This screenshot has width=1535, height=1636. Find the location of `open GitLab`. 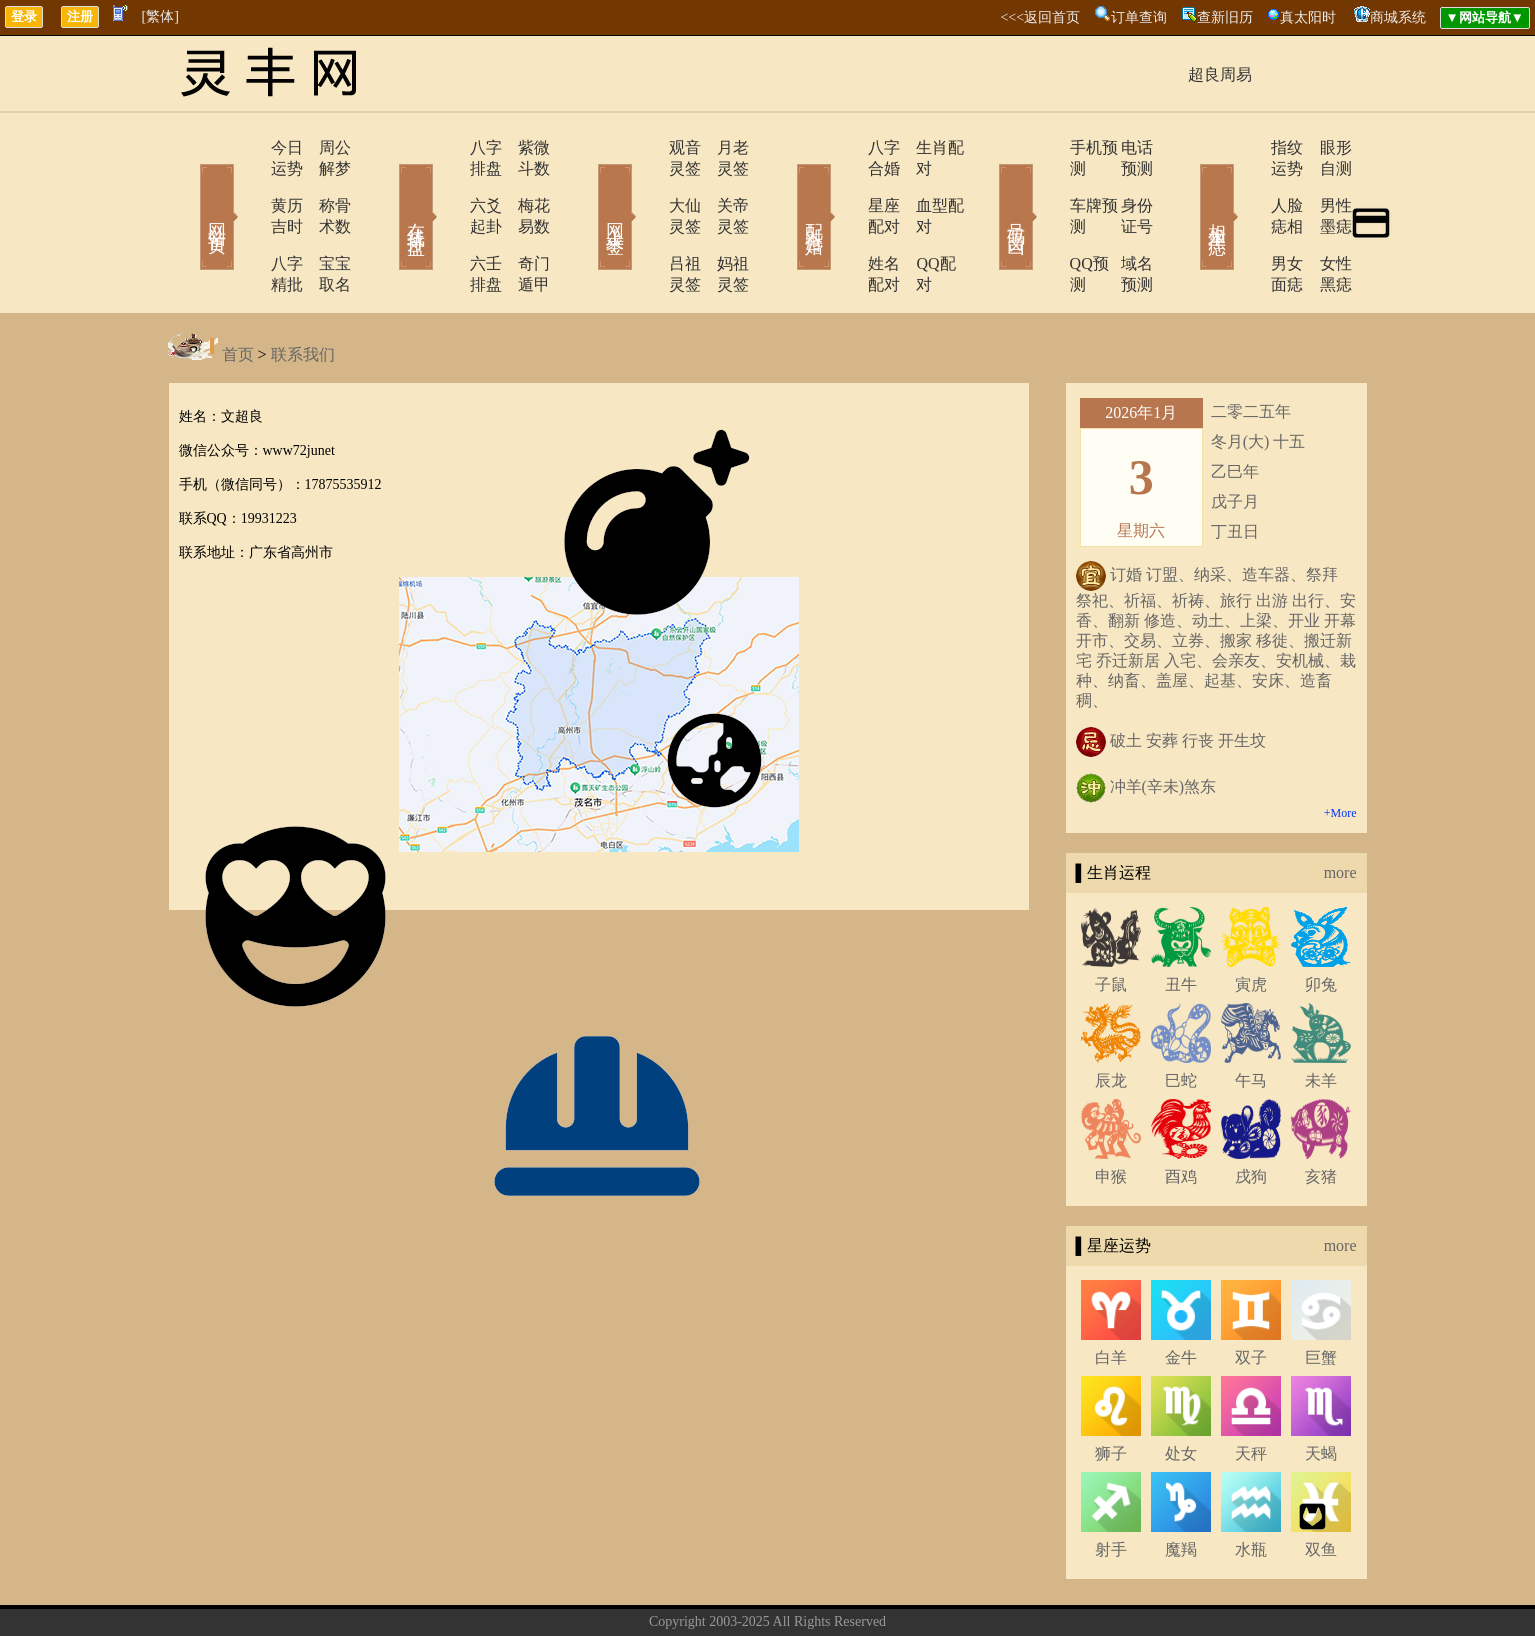

open GitLab is located at coordinates (1312, 1516).